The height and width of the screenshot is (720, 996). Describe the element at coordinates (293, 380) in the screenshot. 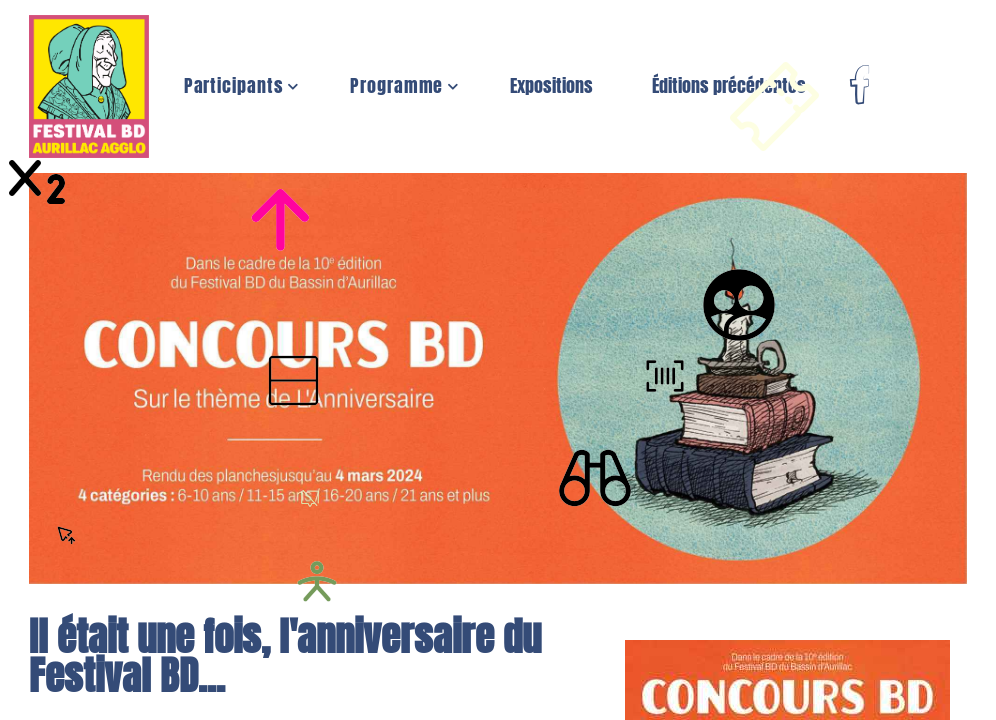

I see `split view horizontally` at that location.